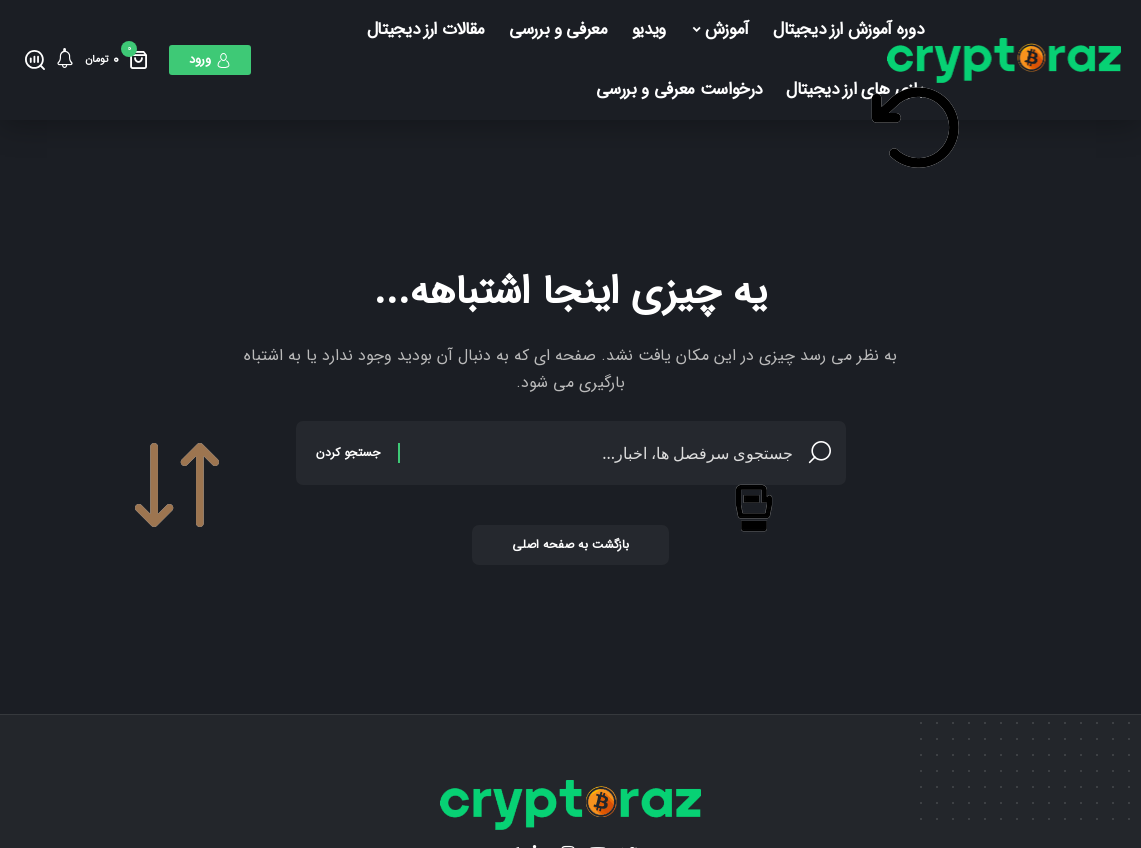  I want to click on access mixed martial arts or boxing content, so click(754, 508).